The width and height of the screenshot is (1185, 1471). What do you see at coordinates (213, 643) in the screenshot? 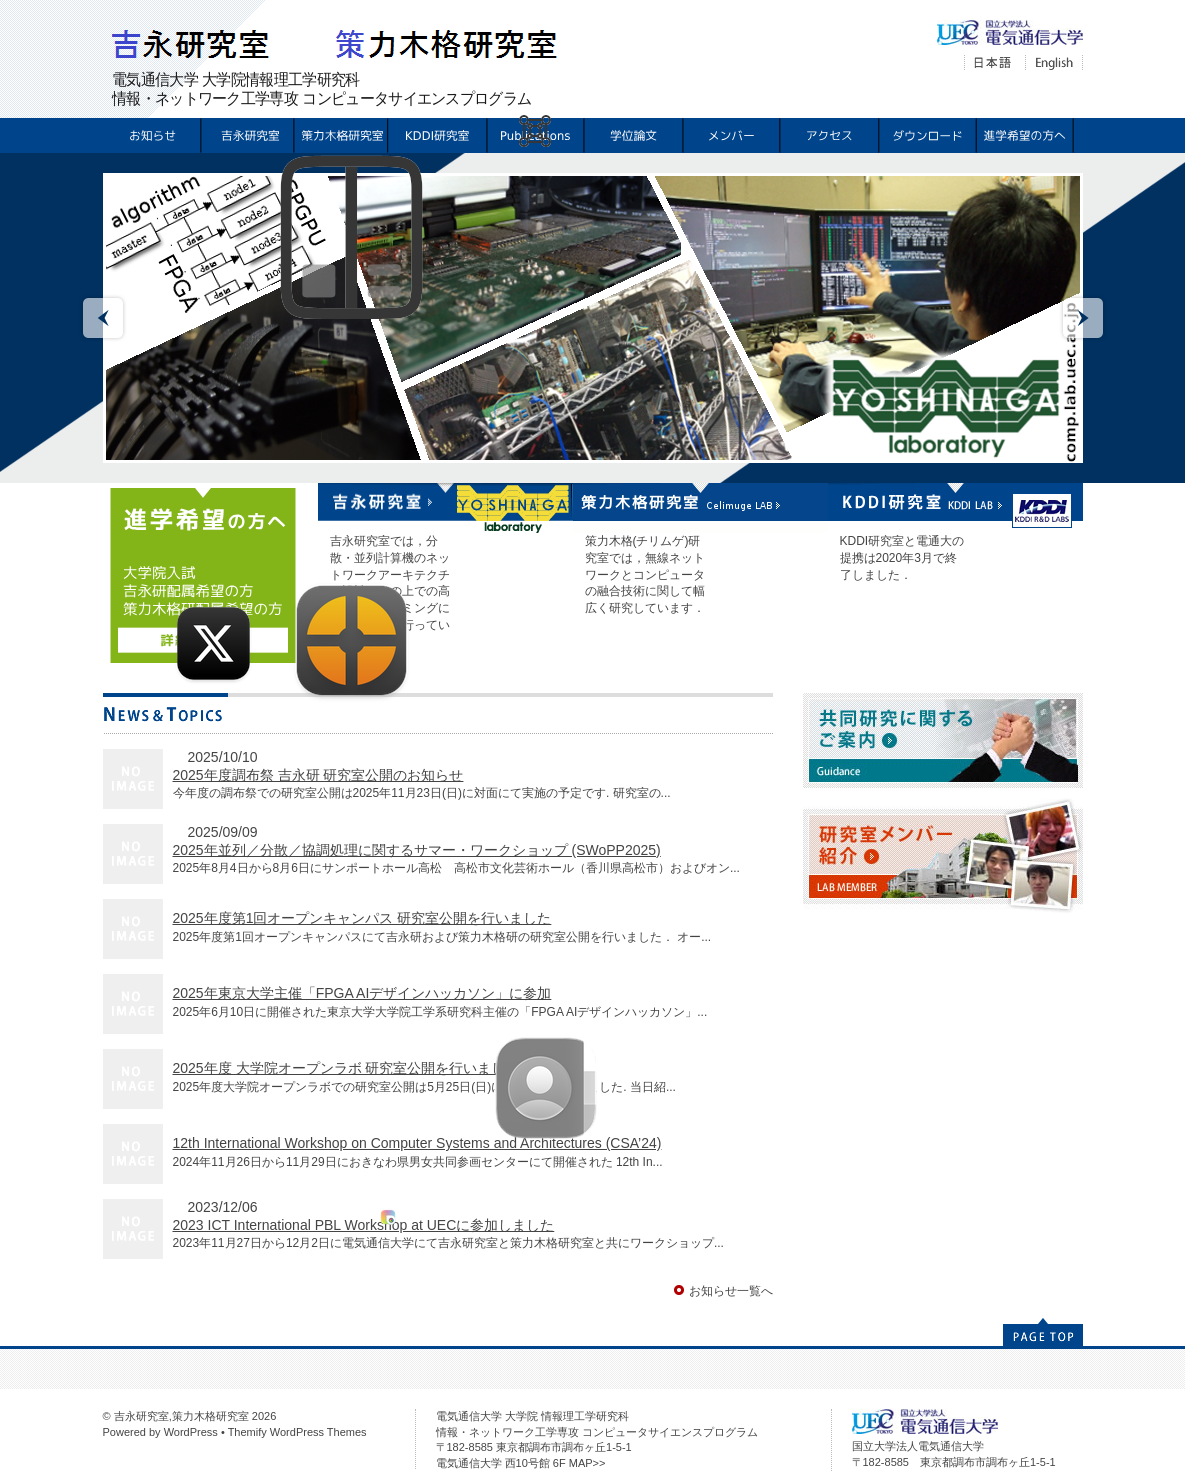
I see `open the X (formerly Twitter) app` at bounding box center [213, 643].